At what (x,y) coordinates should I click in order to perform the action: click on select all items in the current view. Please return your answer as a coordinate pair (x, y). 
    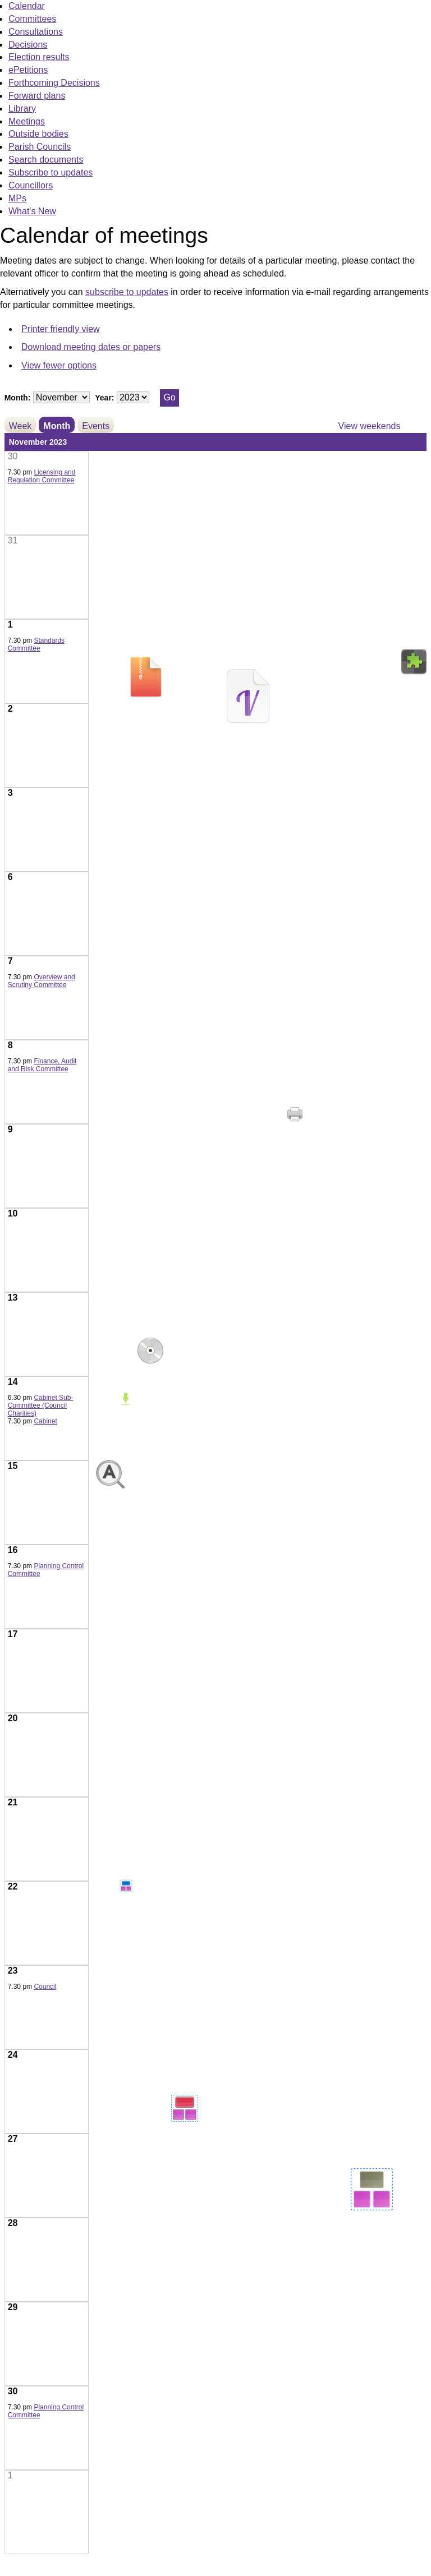
    Looking at the image, I should click on (185, 2108).